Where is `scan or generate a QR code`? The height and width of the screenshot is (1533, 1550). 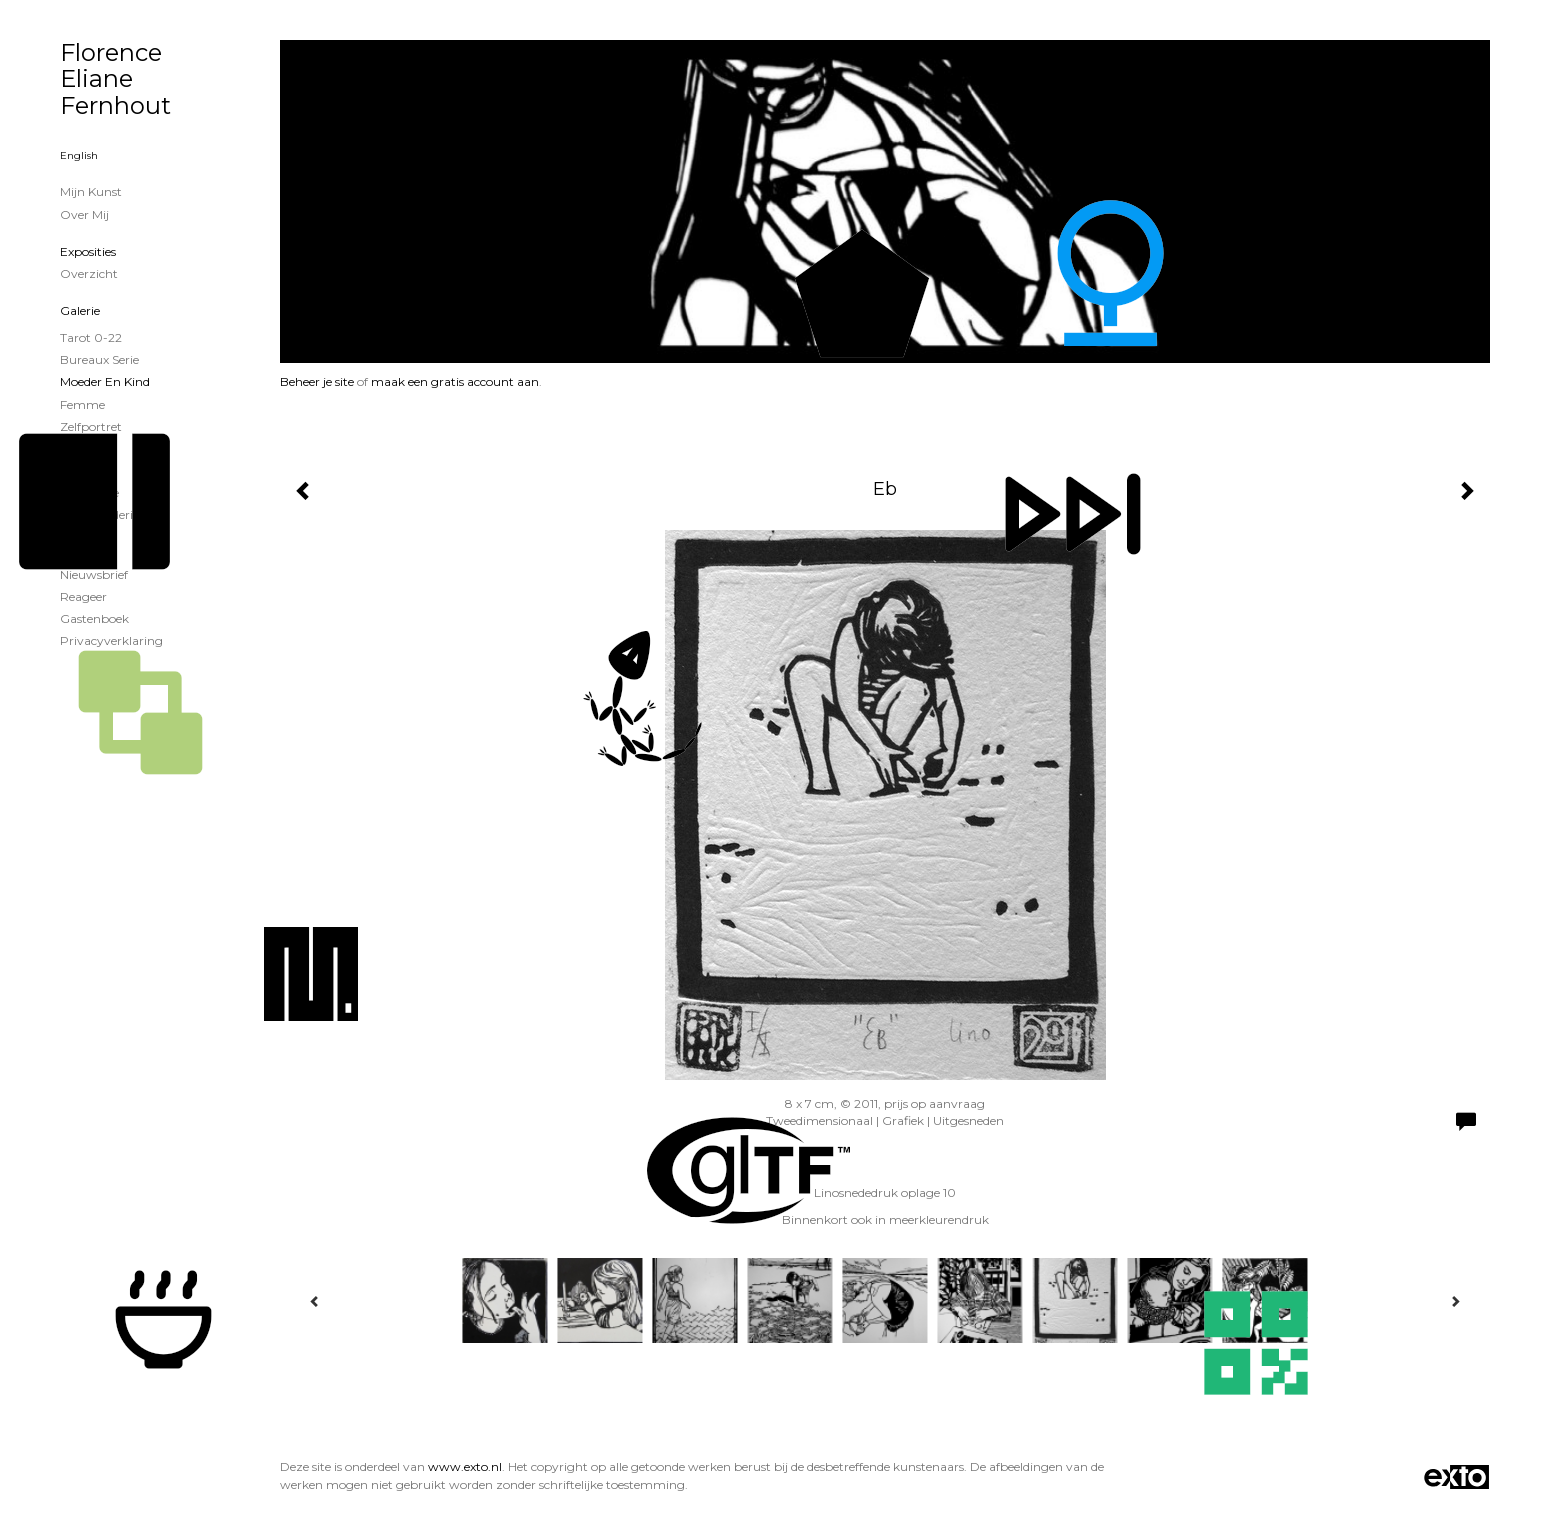
scan or generate a QR code is located at coordinates (1256, 1343).